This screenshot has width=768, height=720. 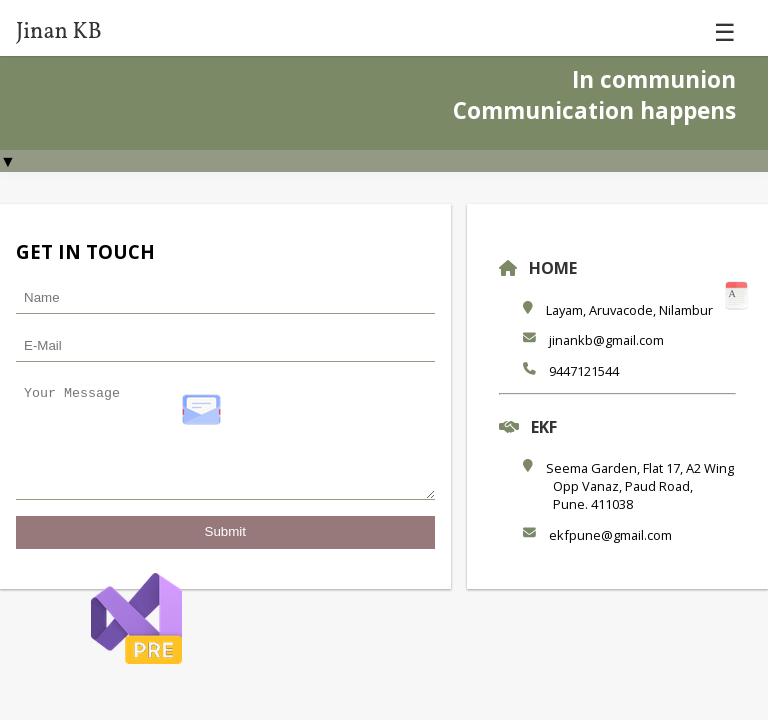 I want to click on open the gnome books e-reader application, so click(x=736, y=295).